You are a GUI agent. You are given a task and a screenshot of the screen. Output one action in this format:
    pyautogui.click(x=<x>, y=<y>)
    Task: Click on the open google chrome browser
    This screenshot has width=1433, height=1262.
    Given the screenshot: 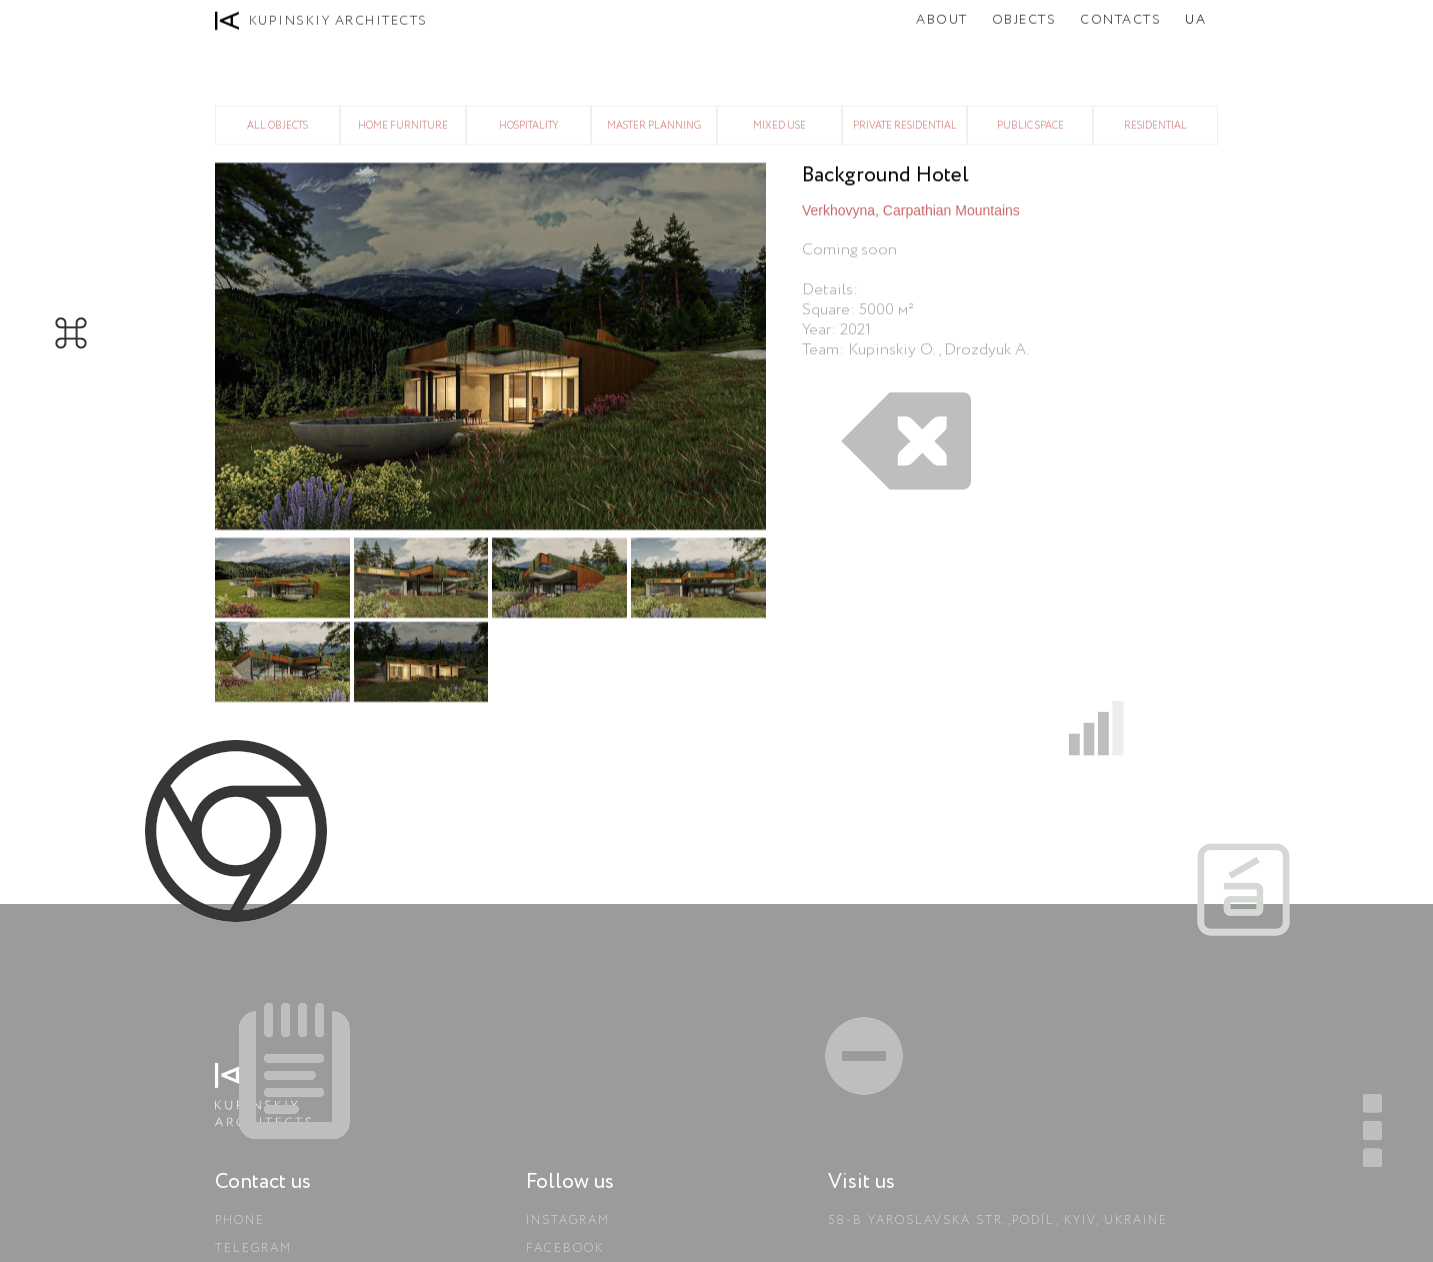 What is the action you would take?
    pyautogui.click(x=236, y=831)
    